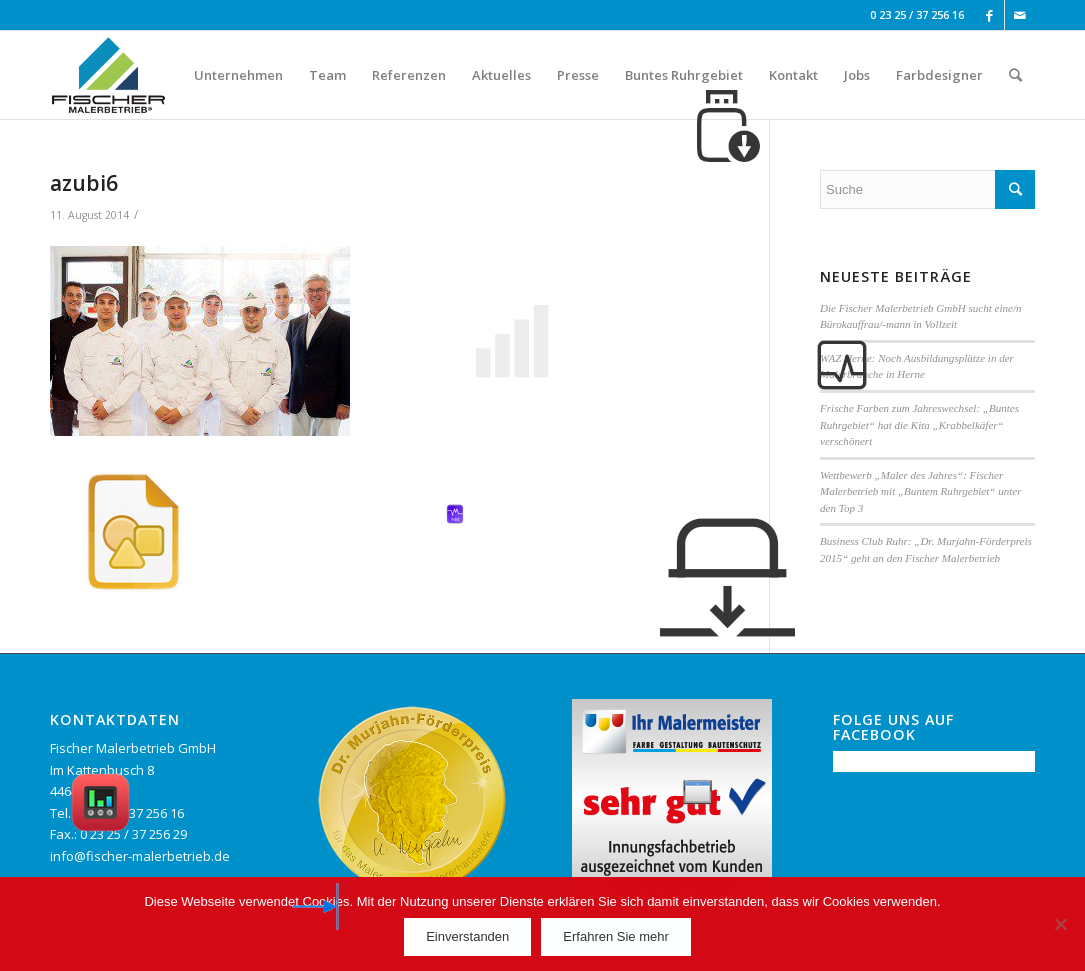 This screenshot has width=1085, height=971. Describe the element at coordinates (100, 802) in the screenshot. I see `open carla audio plugin host` at that location.